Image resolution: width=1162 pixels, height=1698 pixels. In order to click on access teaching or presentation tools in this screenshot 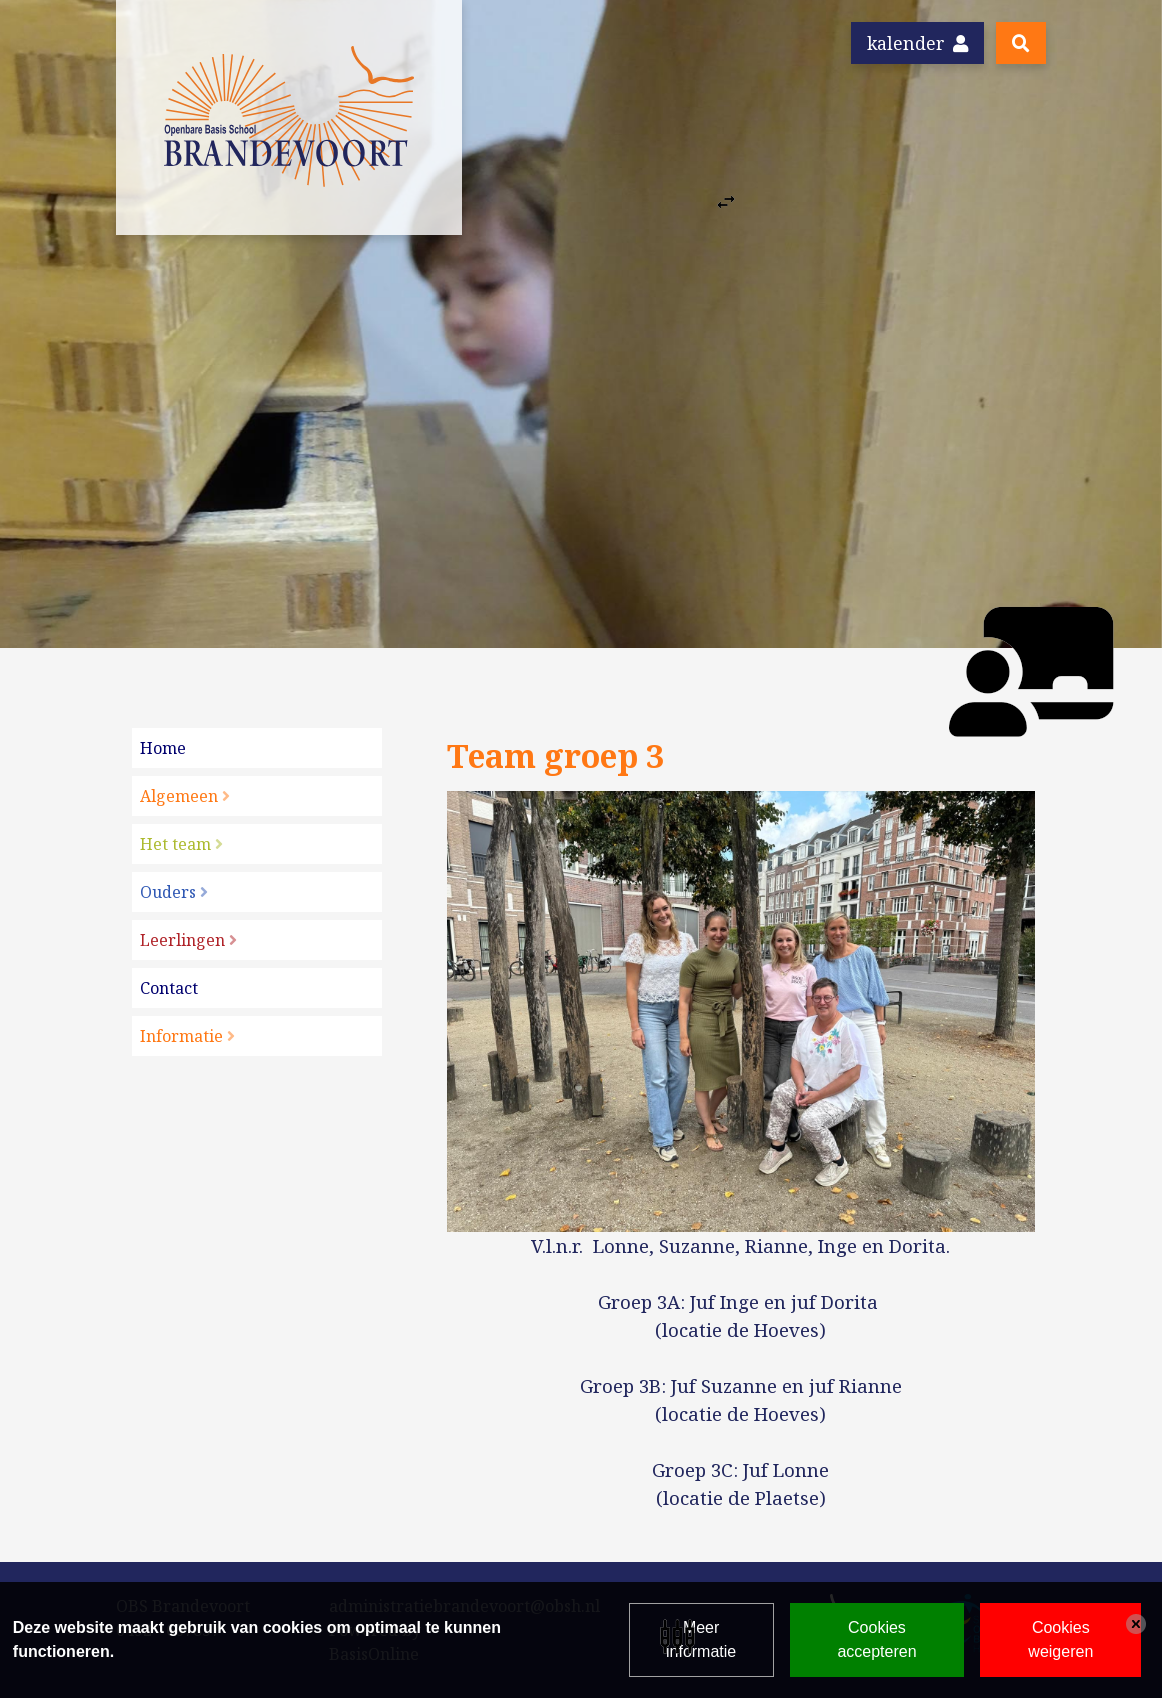, I will do `click(1035, 667)`.